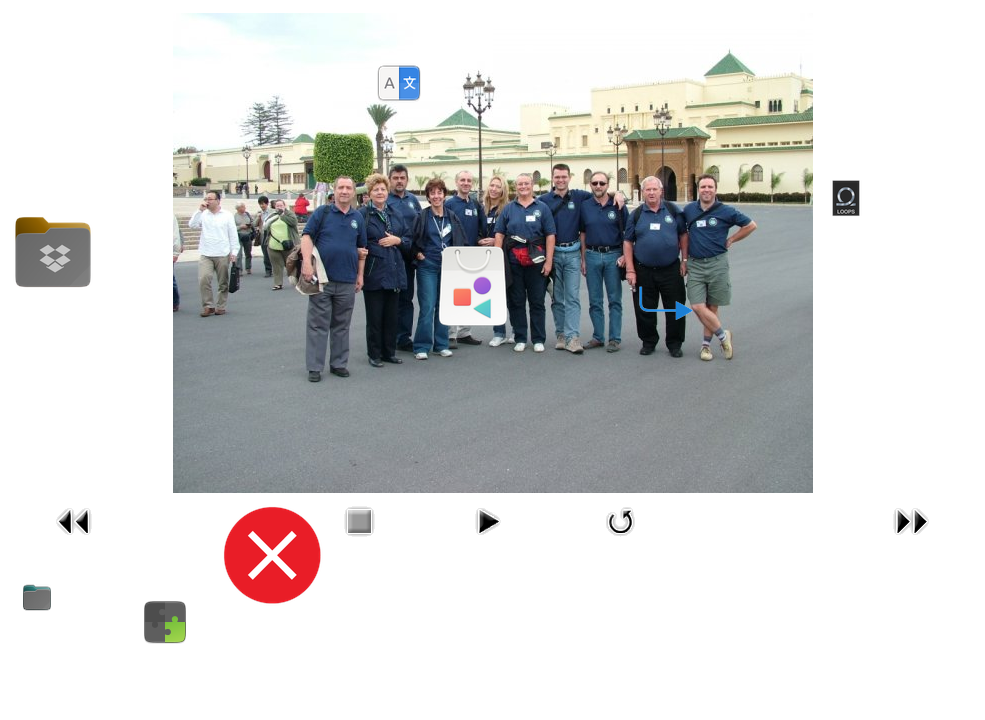 This screenshot has width=985, height=720. What do you see at coordinates (667, 303) in the screenshot?
I see `forward an email message` at bounding box center [667, 303].